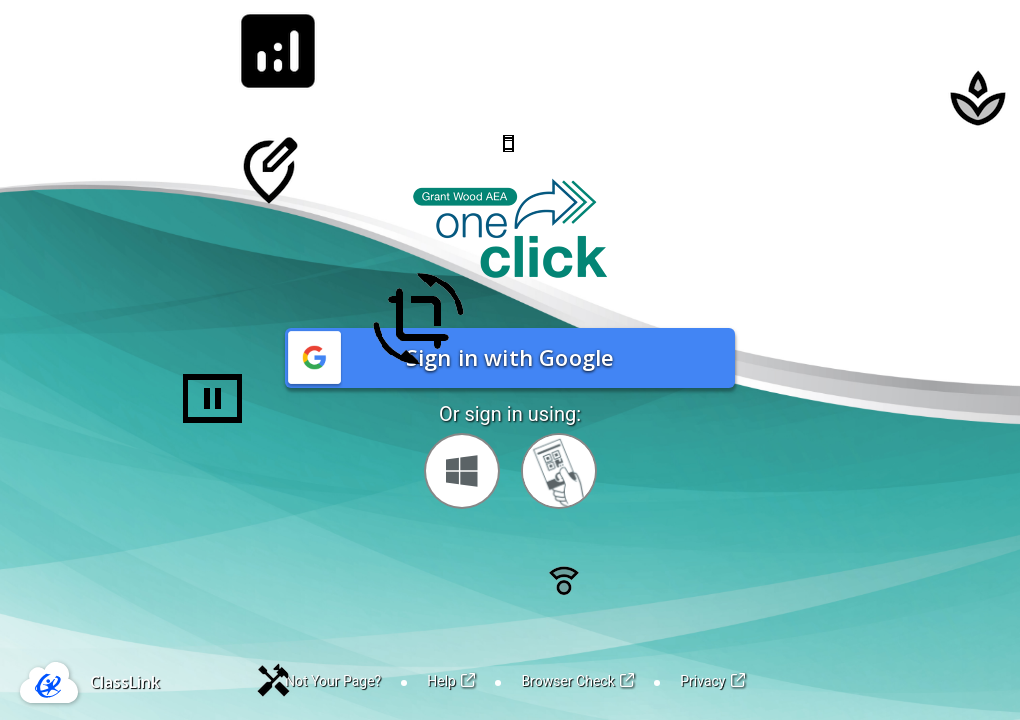 This screenshot has width=1020, height=720. I want to click on pause a presentation or slideshow, so click(212, 398).